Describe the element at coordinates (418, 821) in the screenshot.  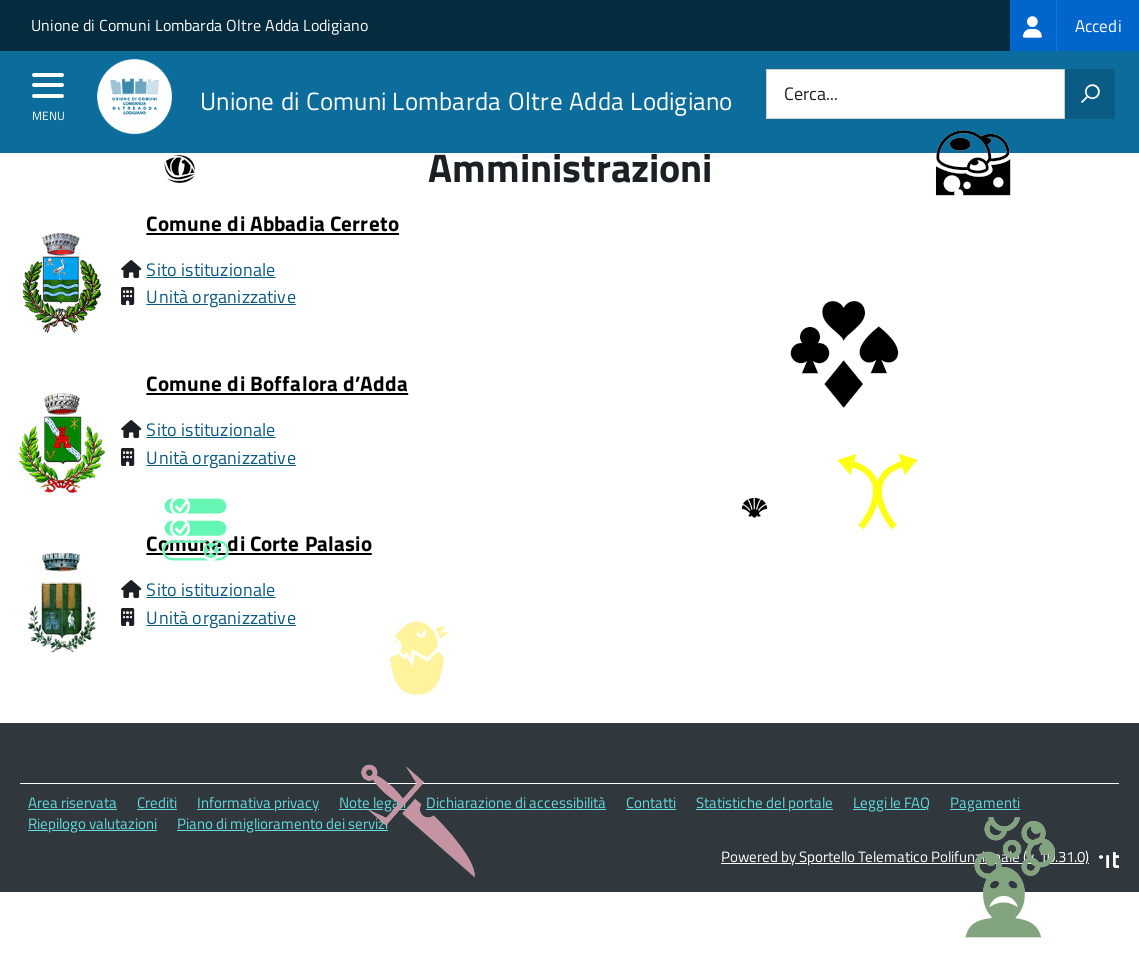
I see `select a ritual or sacrifice action in a game` at that location.